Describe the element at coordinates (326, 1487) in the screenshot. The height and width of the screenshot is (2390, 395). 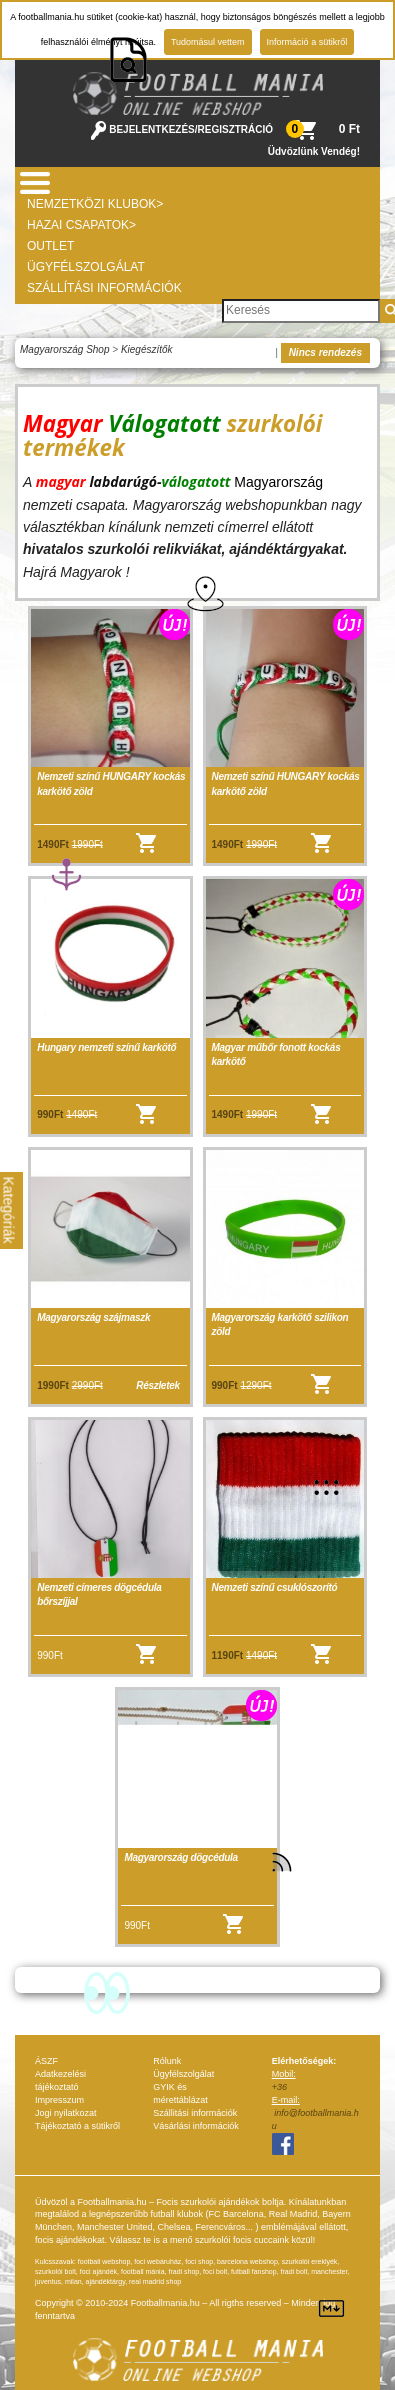
I see `drag to reorder or rearrange items` at that location.